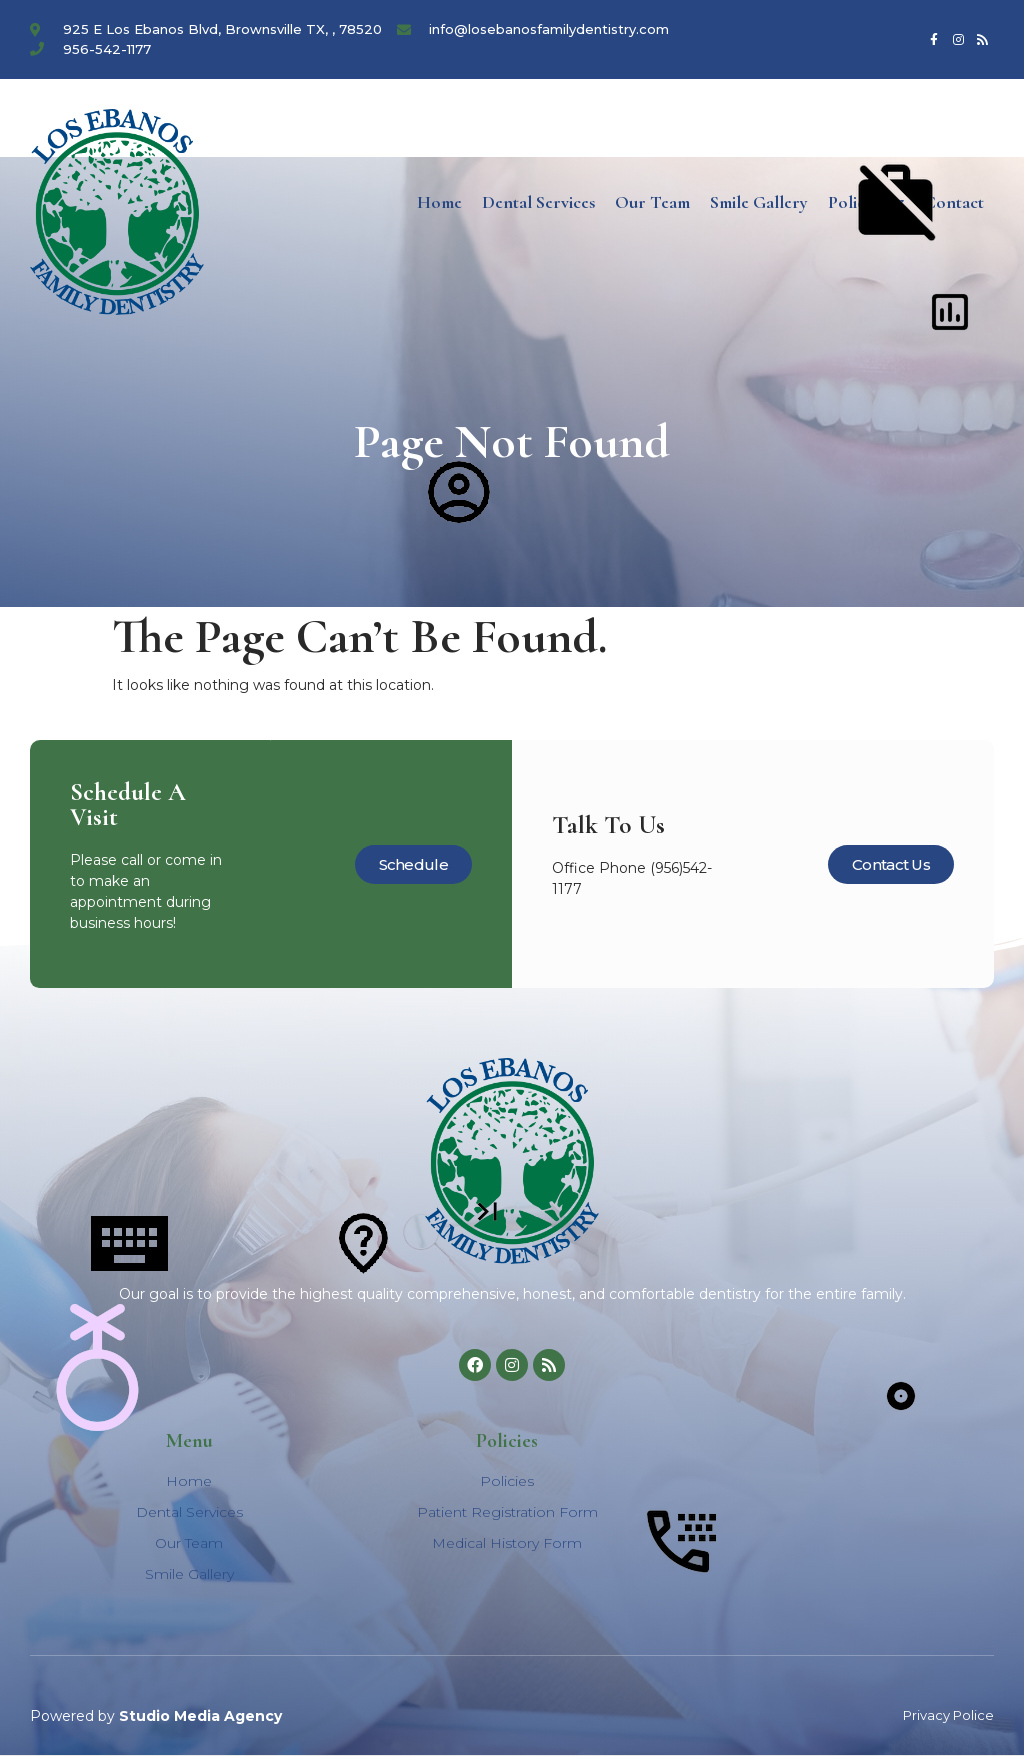 This screenshot has width=1024, height=1756. What do you see at coordinates (681, 1541) in the screenshot?
I see `access TTY/TDD accessibility calling features` at bounding box center [681, 1541].